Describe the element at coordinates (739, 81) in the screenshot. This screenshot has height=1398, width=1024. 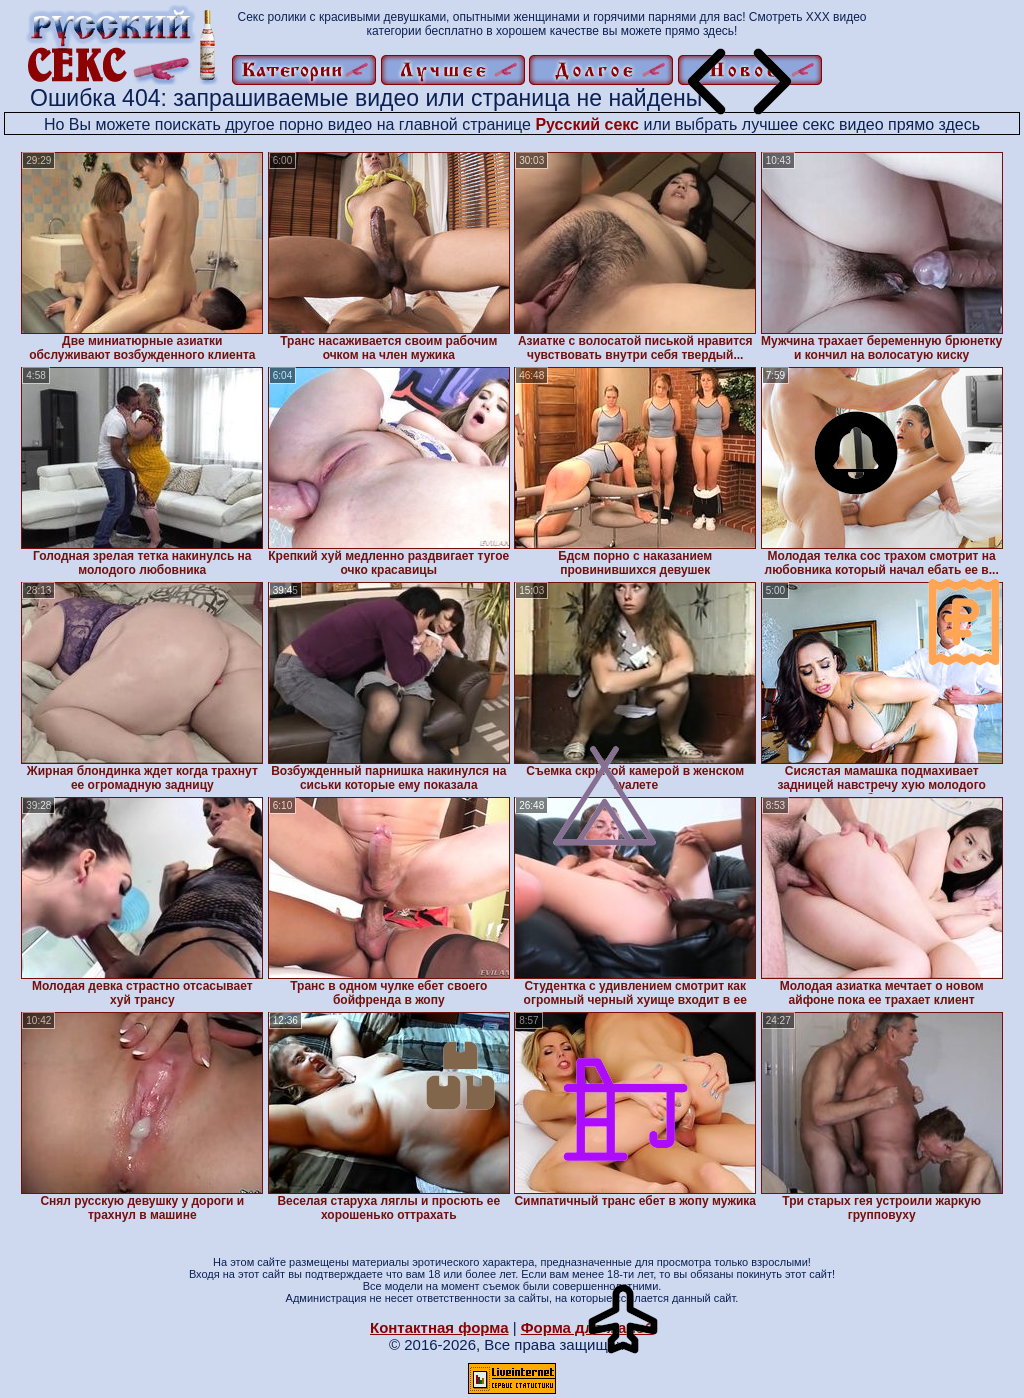
I see `view or edit source code` at that location.